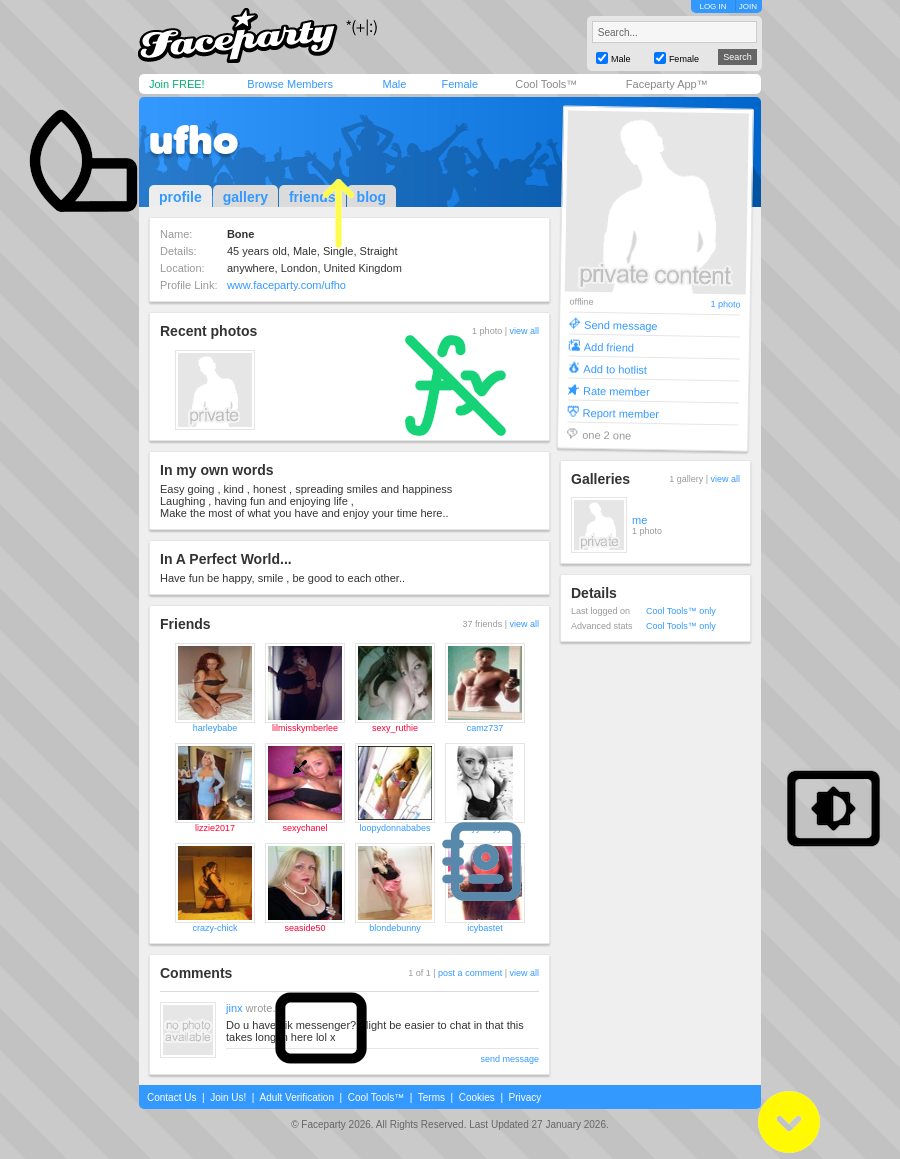 This screenshot has height=1159, width=900. I want to click on switch to landscape orientation, so click(321, 1028).